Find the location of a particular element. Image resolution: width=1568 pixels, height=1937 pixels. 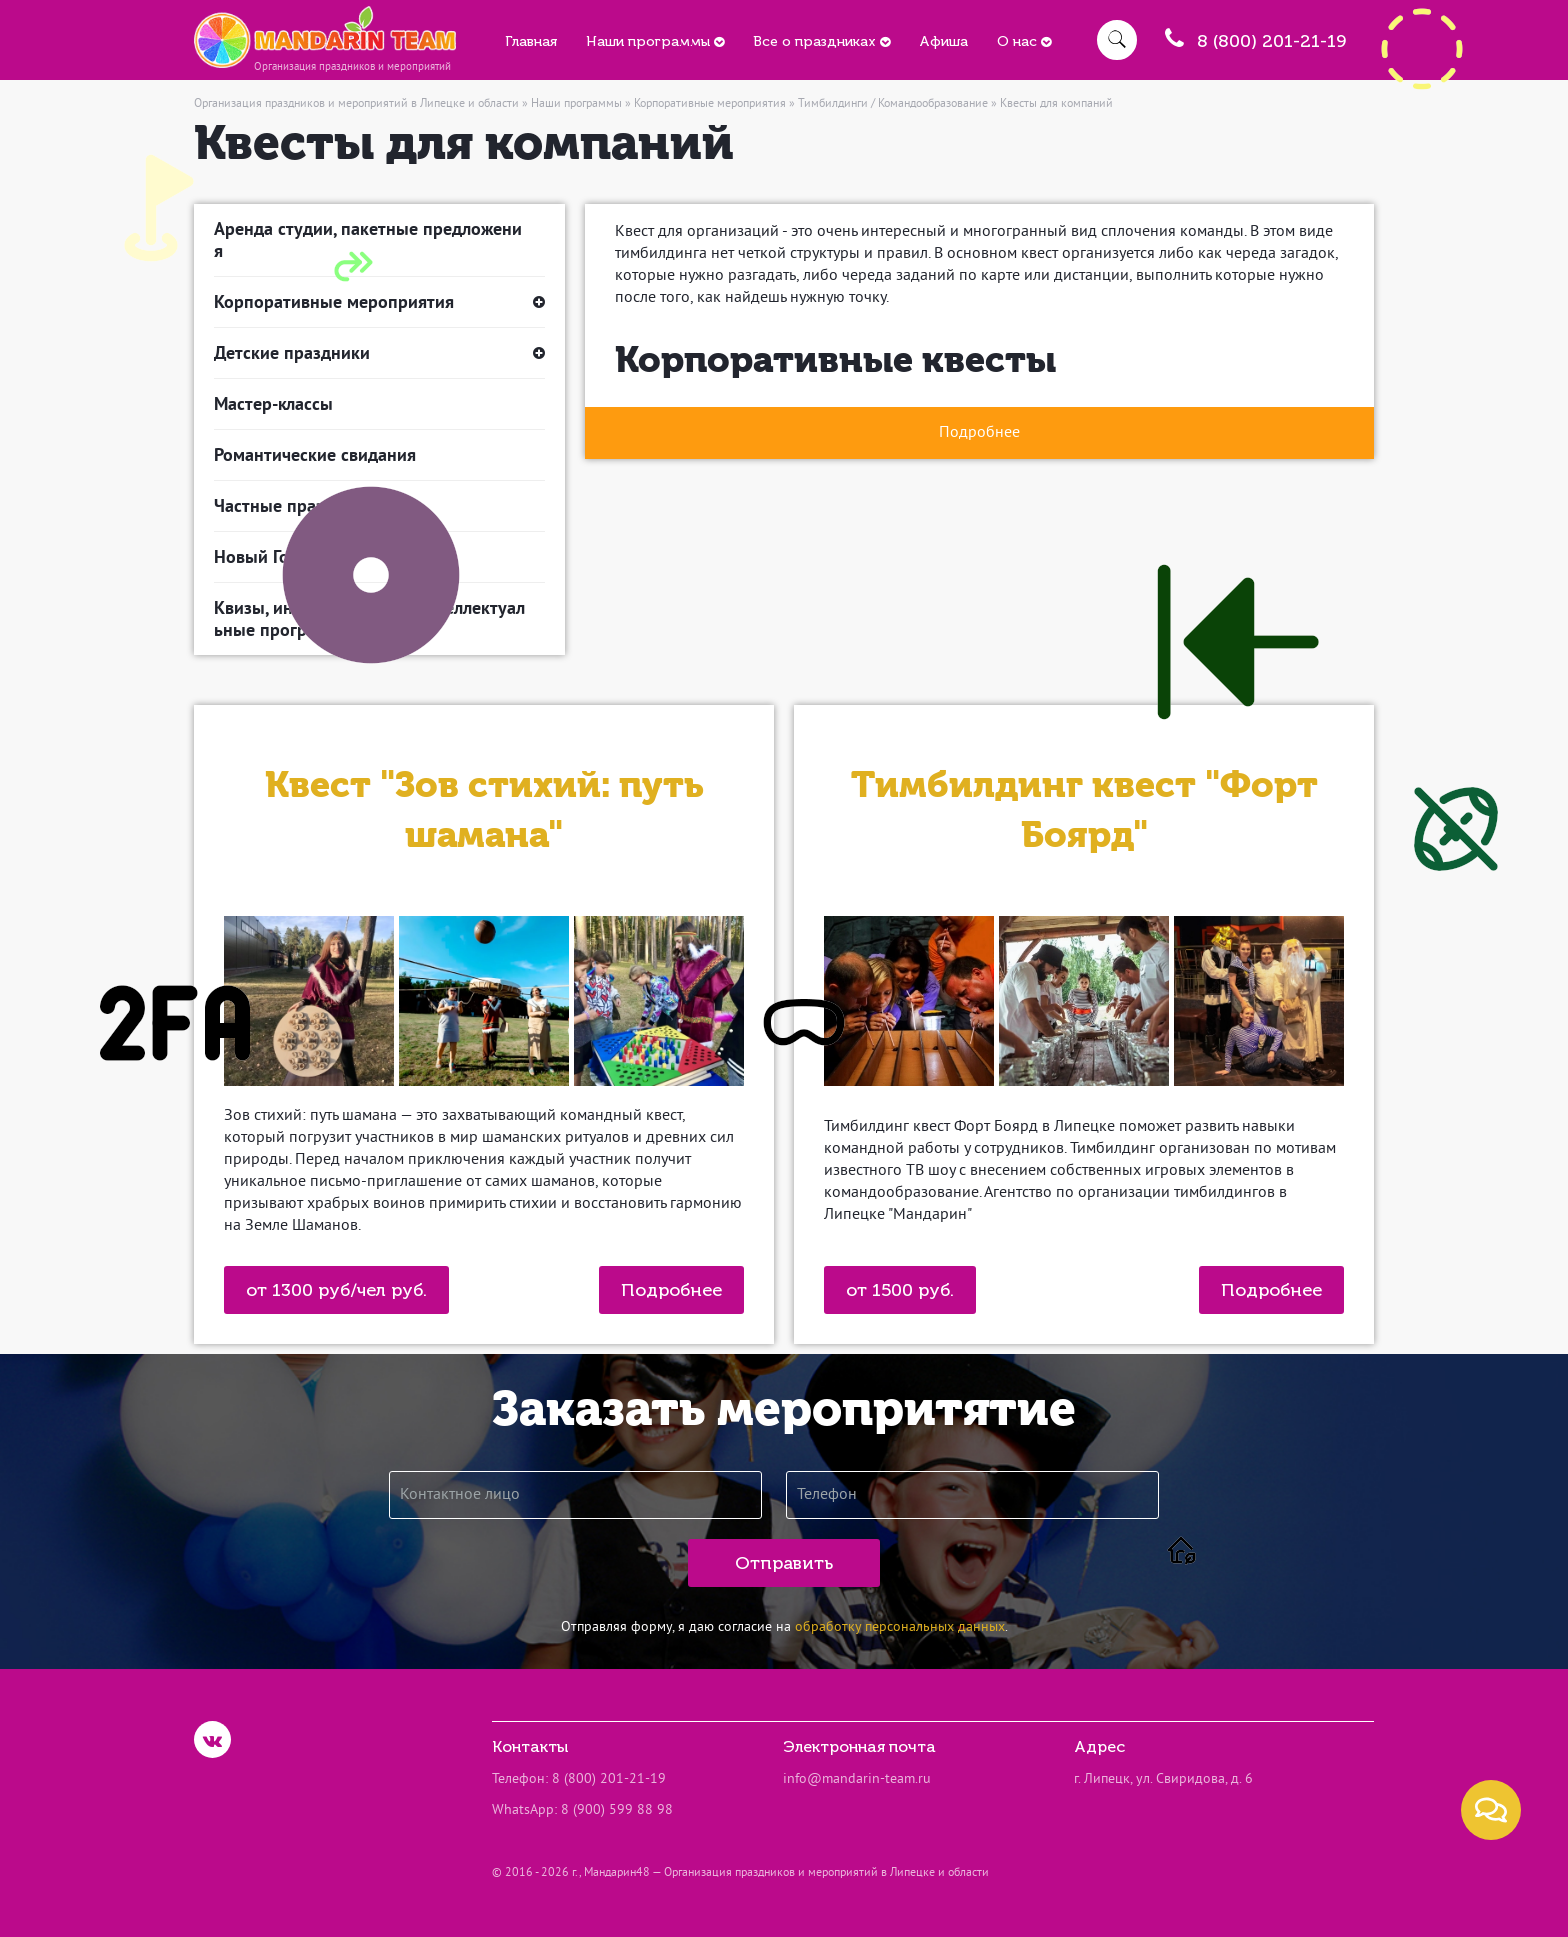

enable two-factor authentication is located at coordinates (175, 1023).